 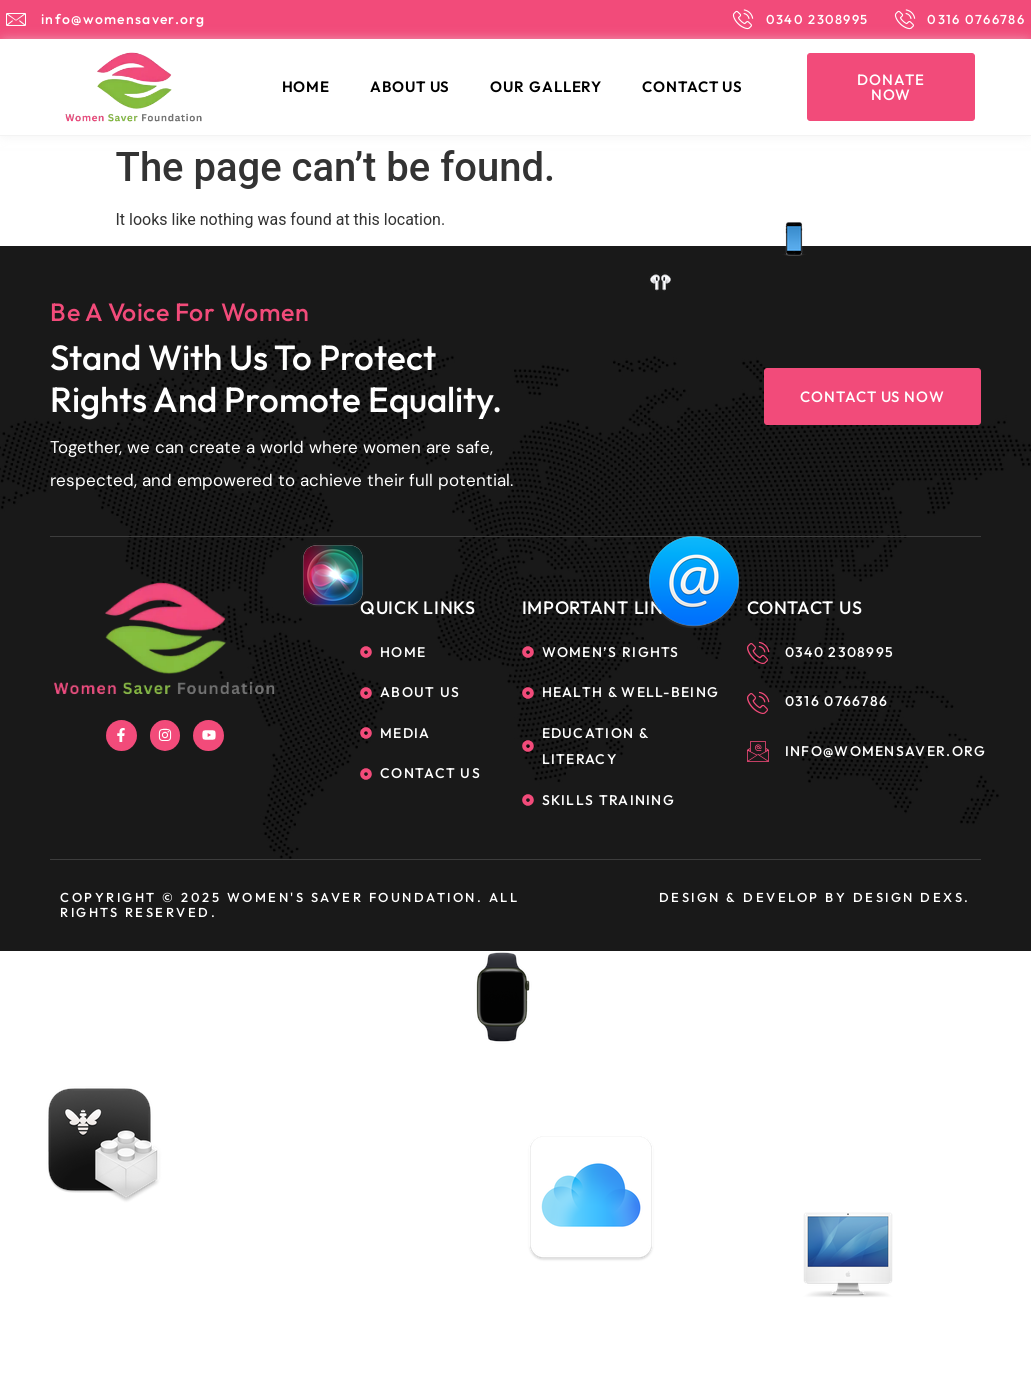 What do you see at coordinates (794, 239) in the screenshot?
I see `connect or sync an iPhone device` at bounding box center [794, 239].